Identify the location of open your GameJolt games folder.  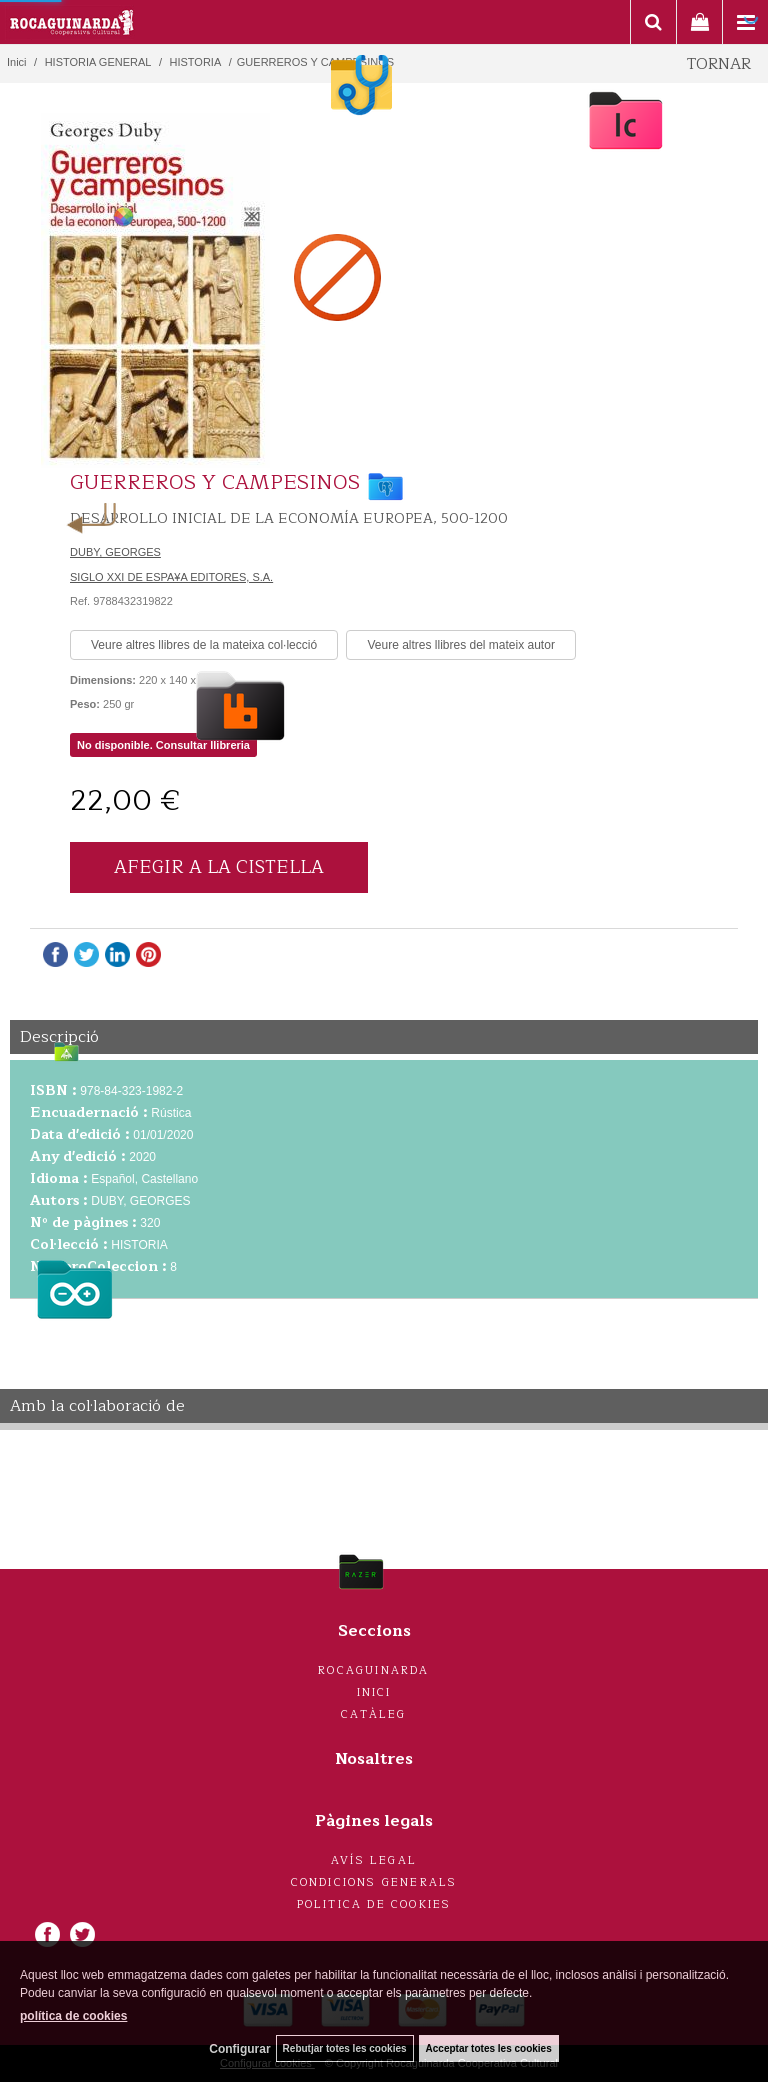
(66, 1052).